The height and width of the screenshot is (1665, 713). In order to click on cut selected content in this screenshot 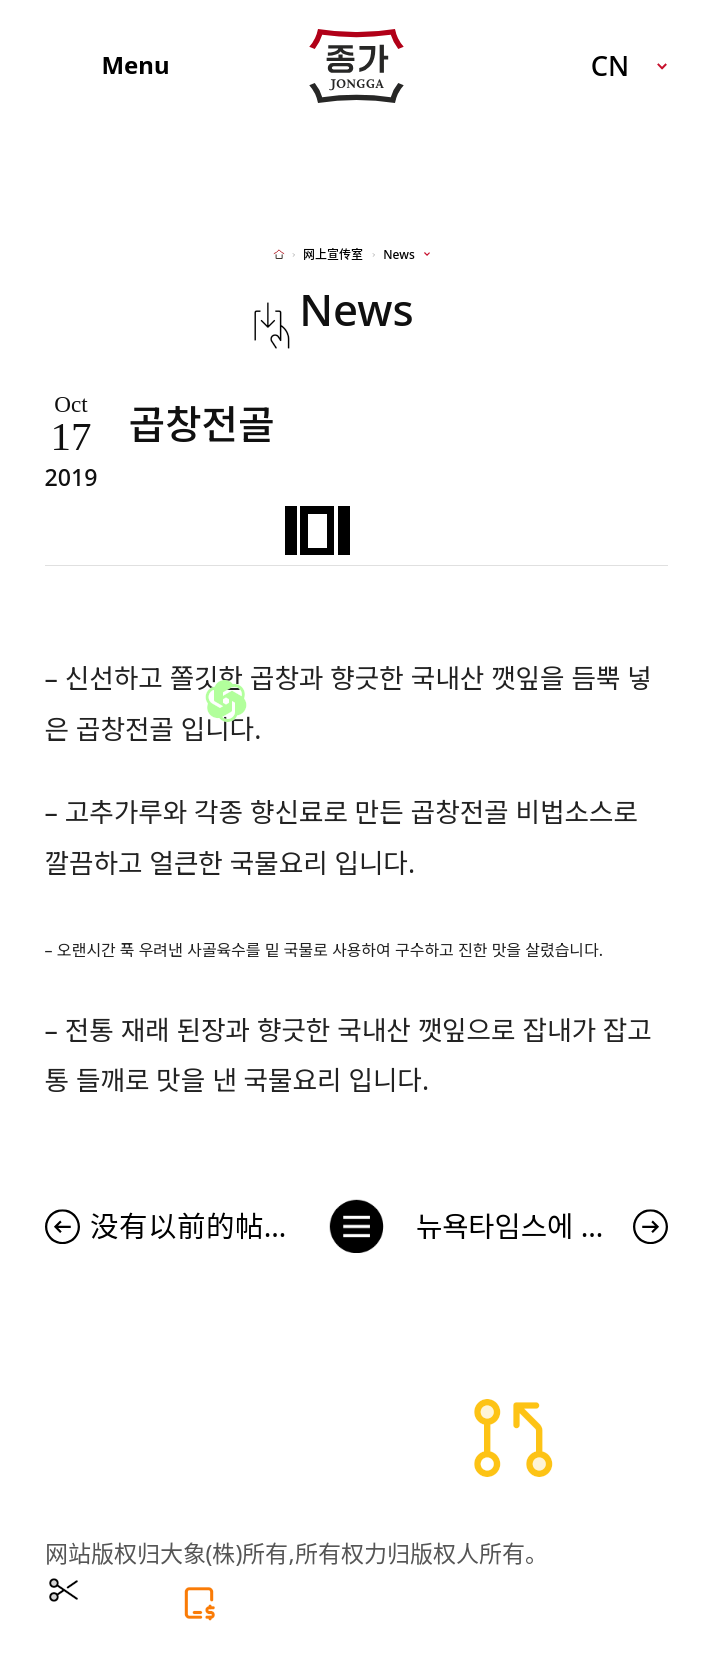, I will do `click(63, 1590)`.